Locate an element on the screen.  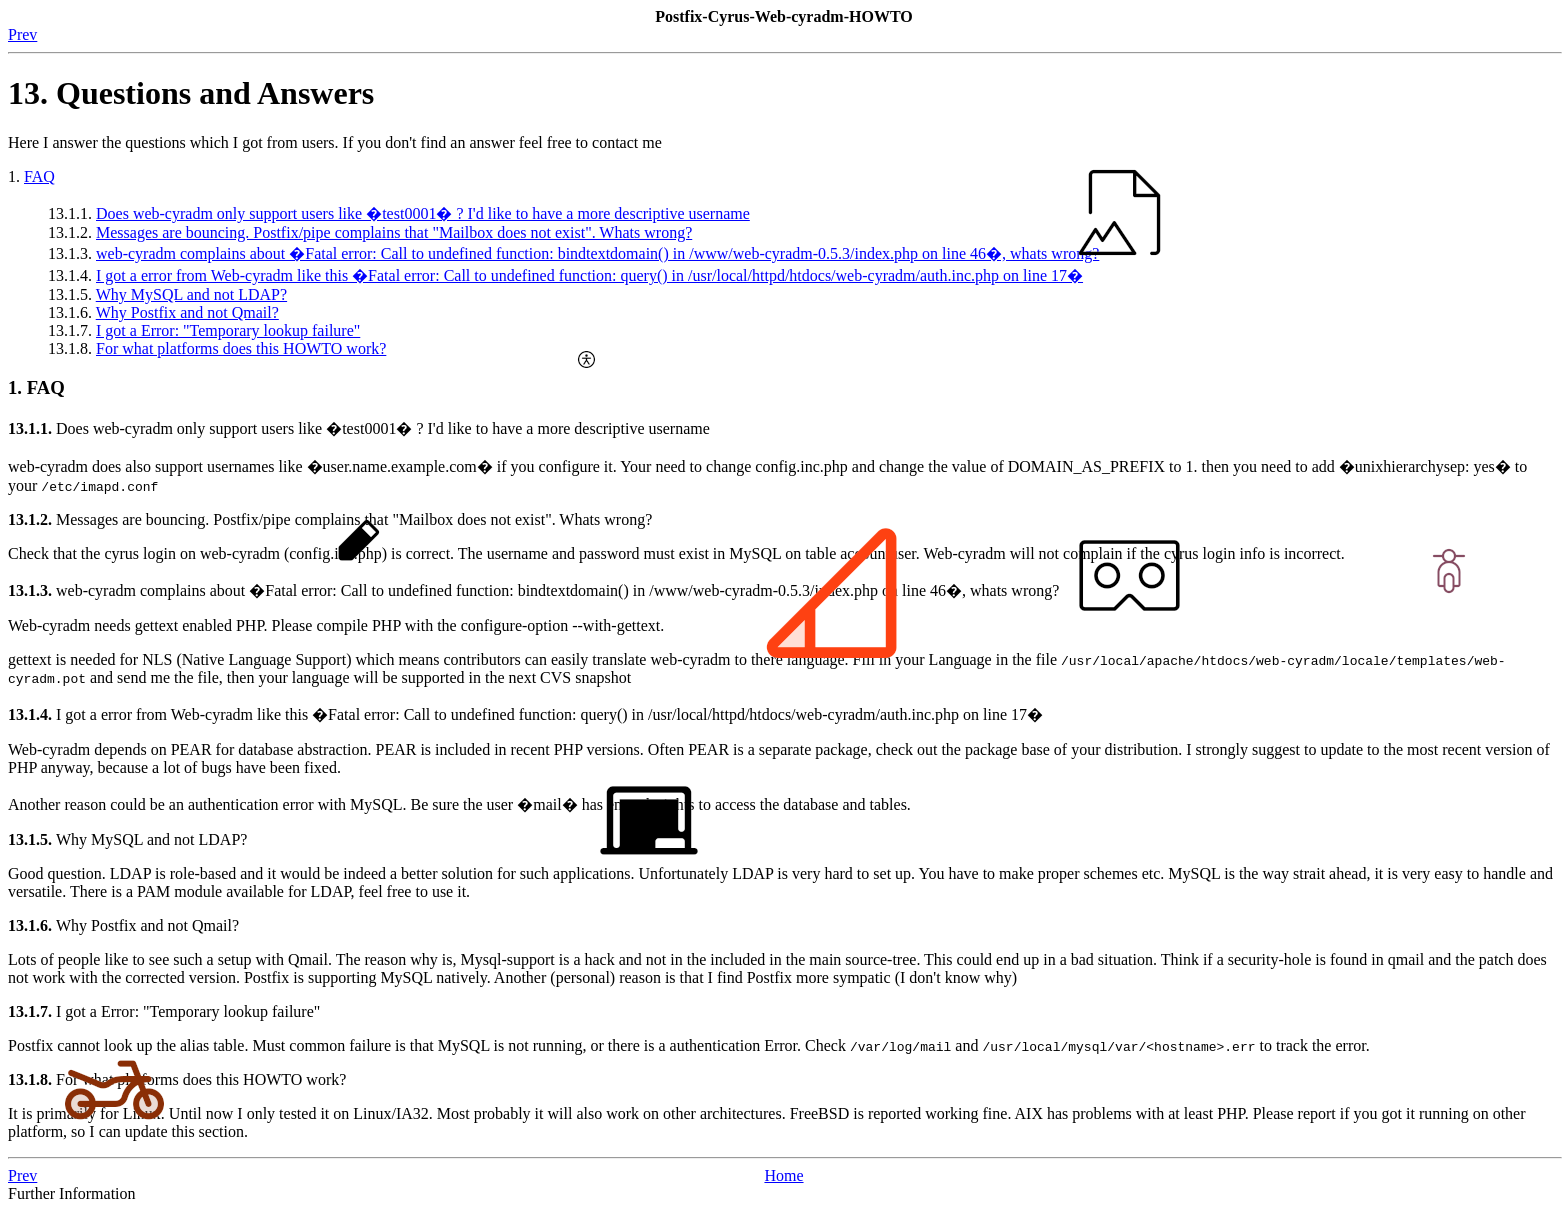
edit content or text is located at coordinates (358, 541).